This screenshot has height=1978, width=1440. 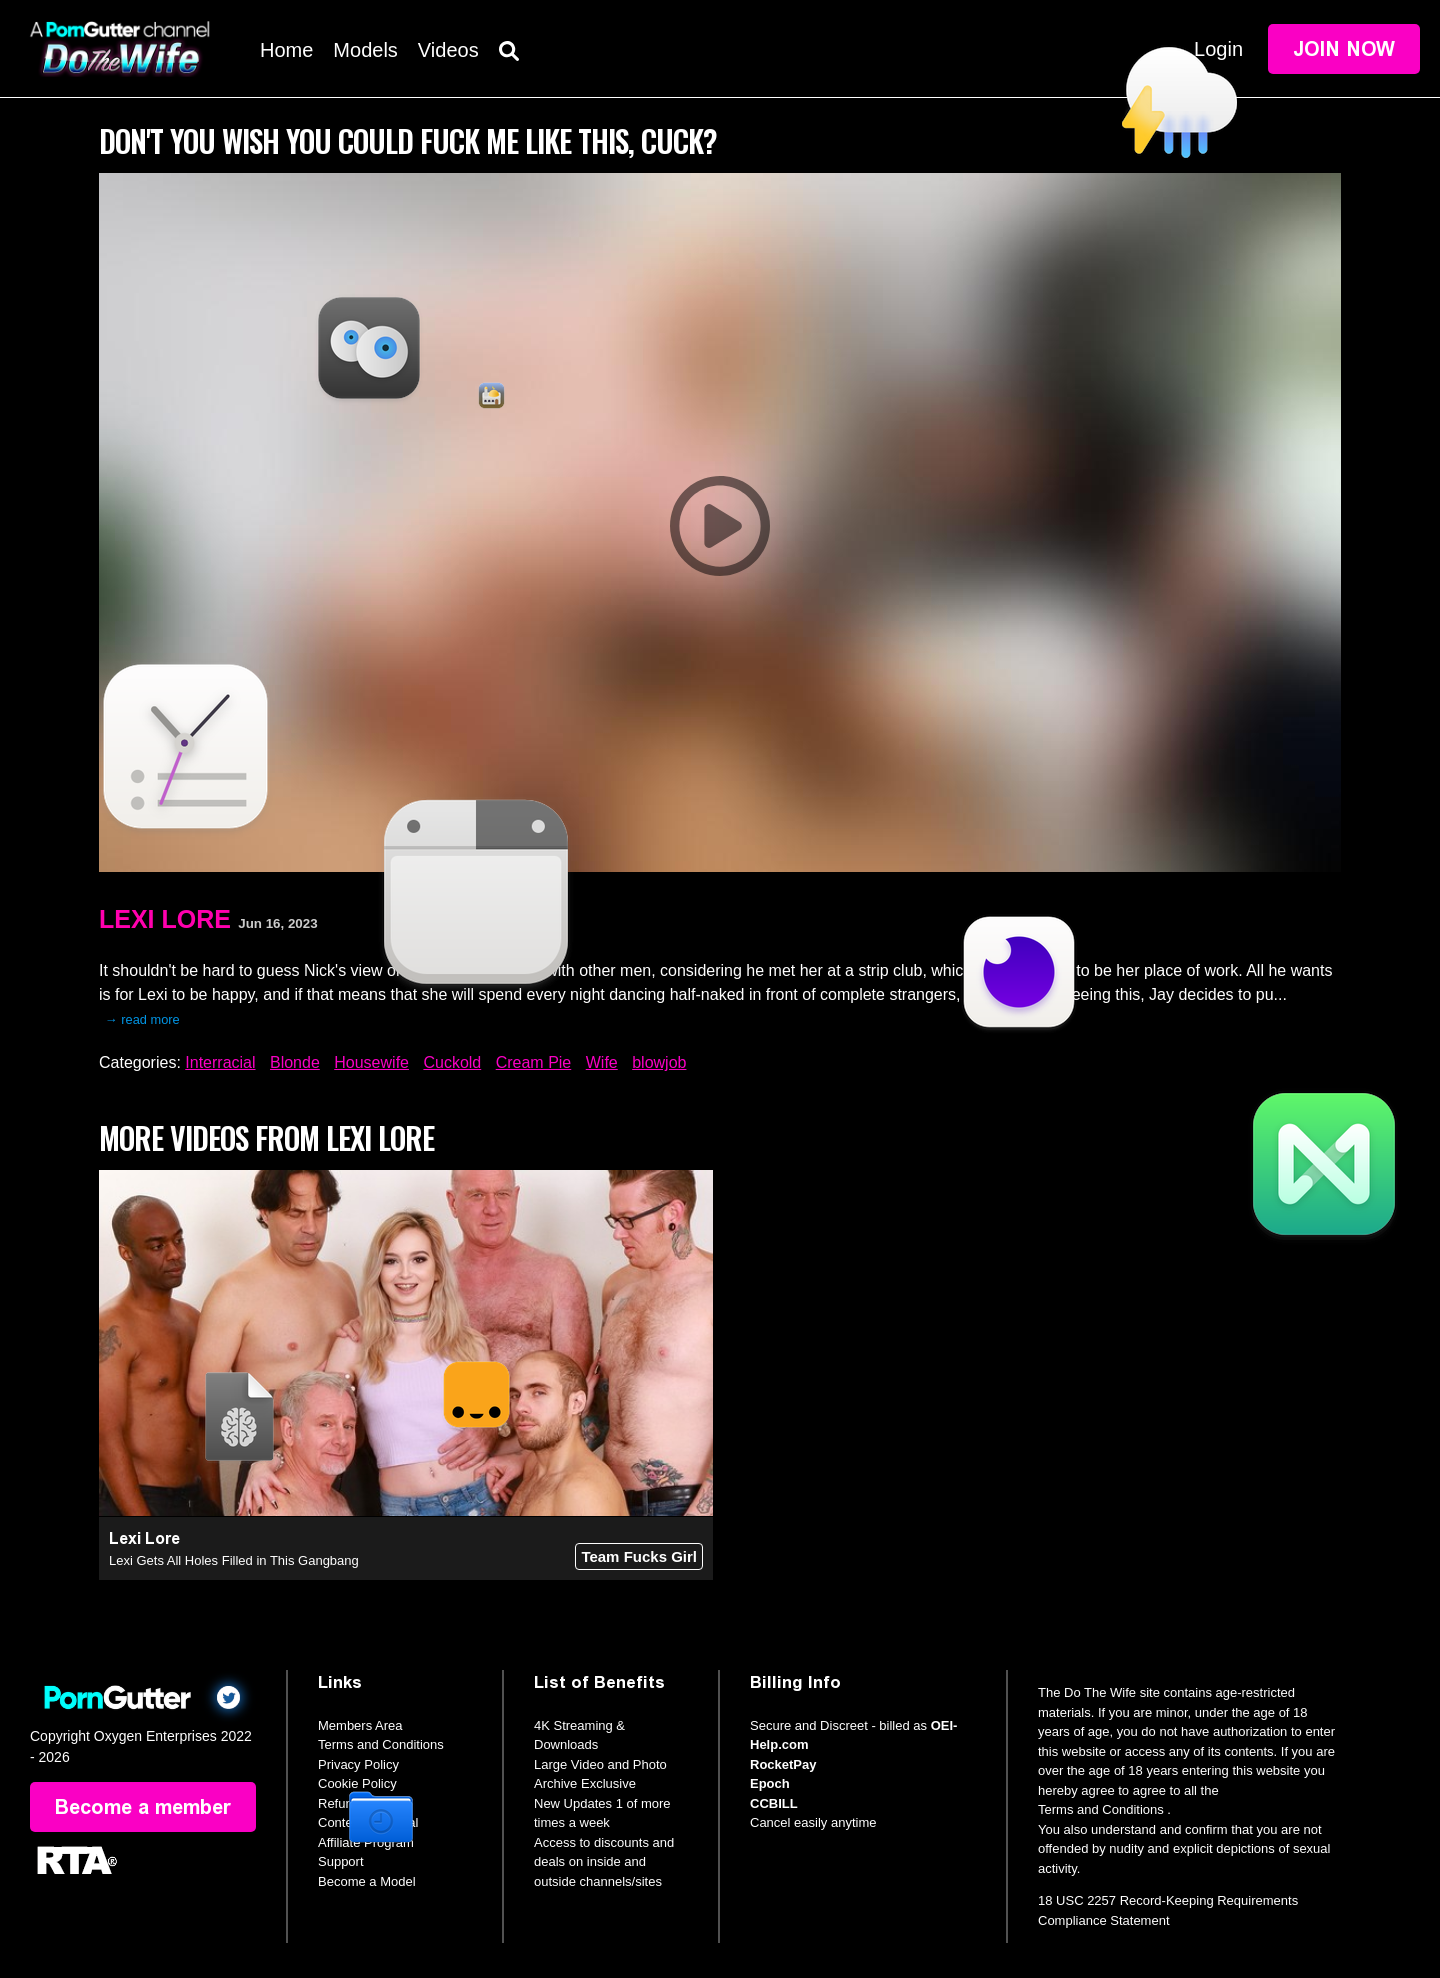 I want to click on open insomnia api client, so click(x=1019, y=972).